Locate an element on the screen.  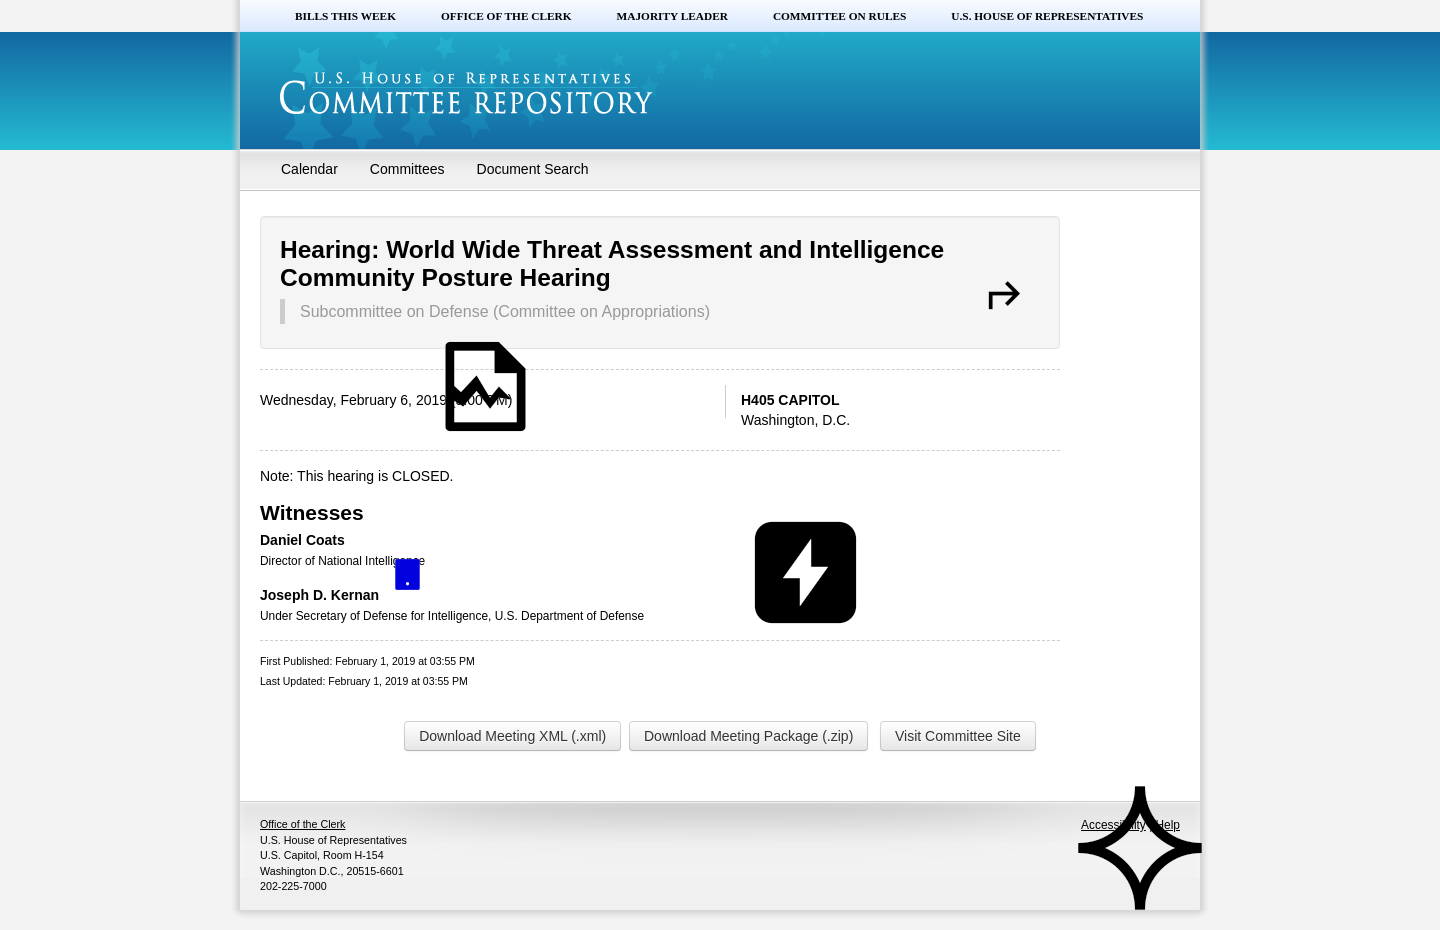
switch to tablet view or layout is located at coordinates (407, 574).